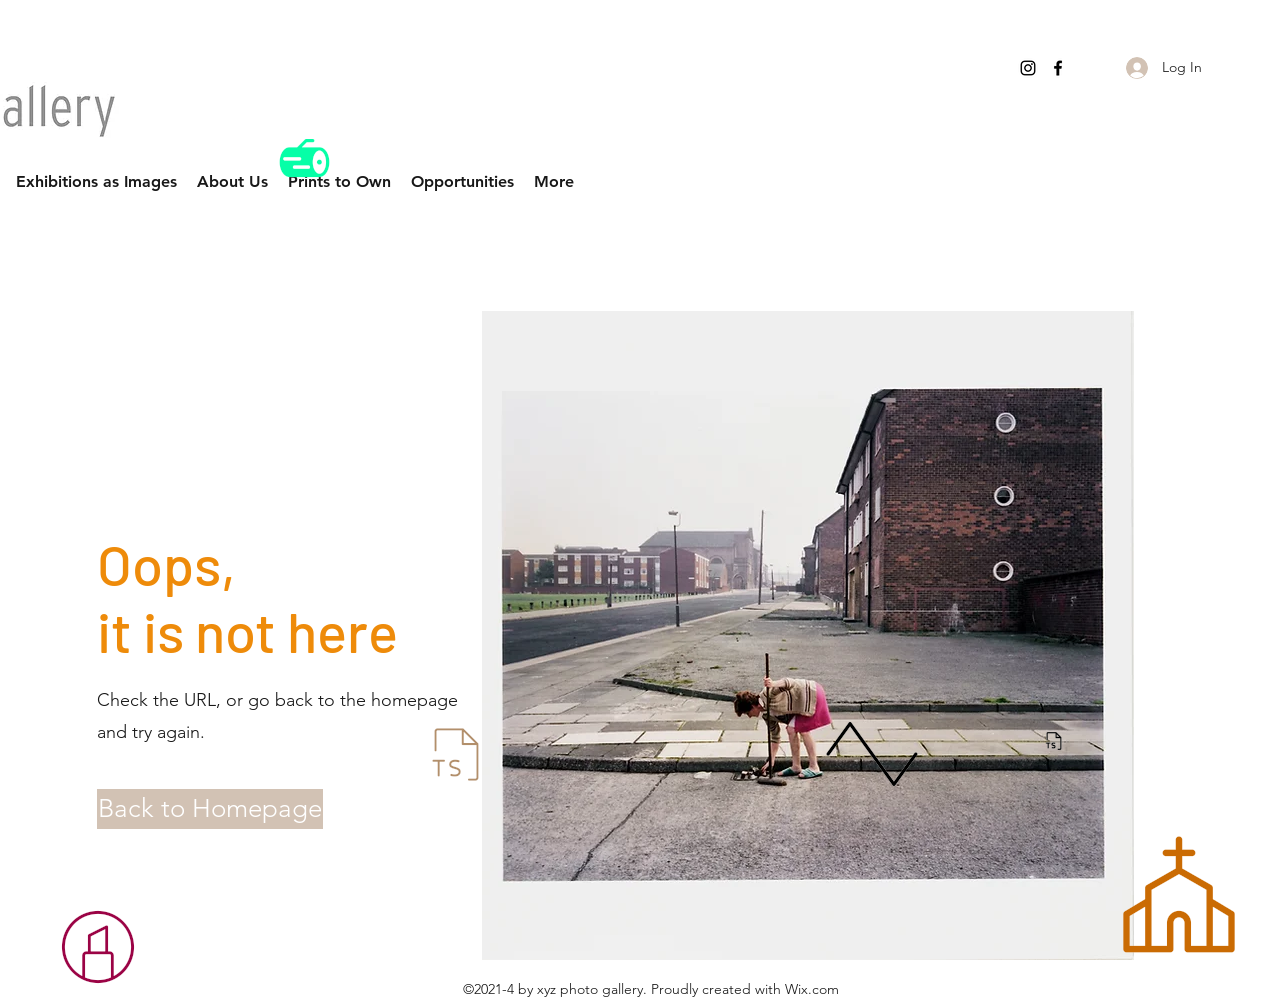 The height and width of the screenshot is (1003, 1280). What do you see at coordinates (98, 947) in the screenshot?
I see `highlight or mark selected text` at bounding box center [98, 947].